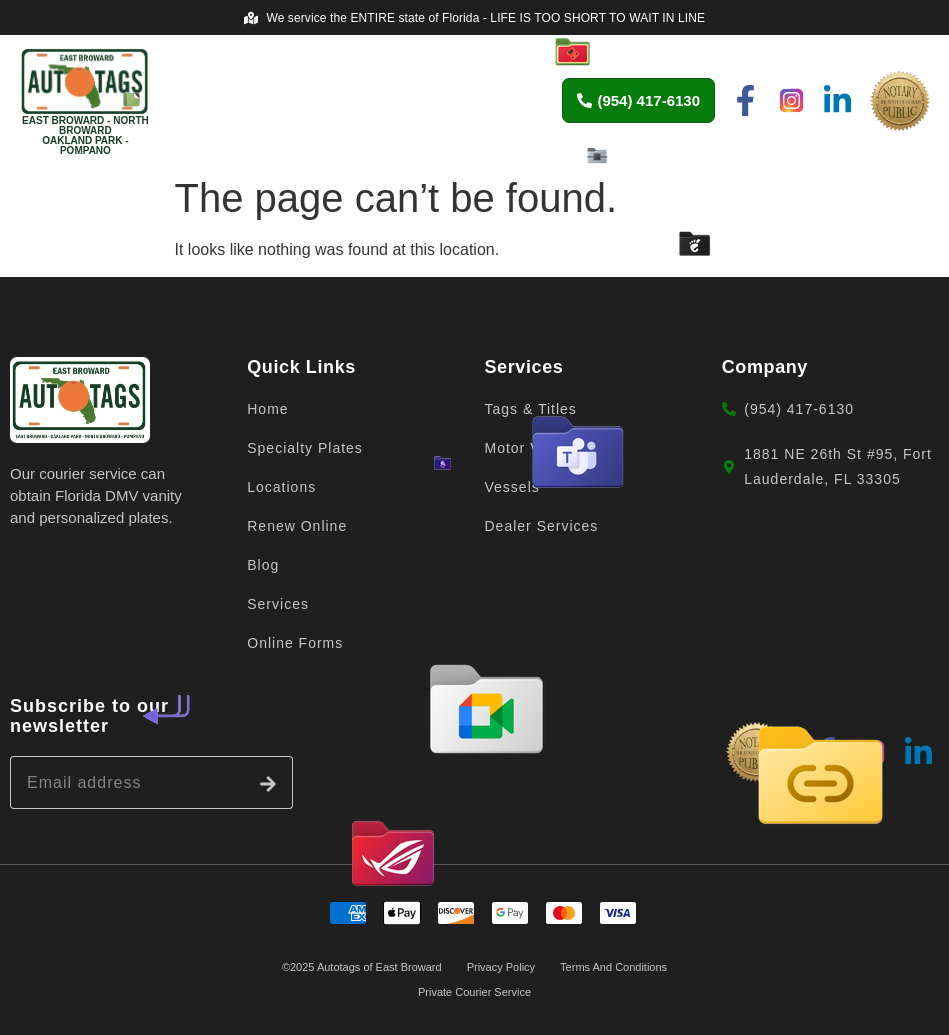 The width and height of the screenshot is (949, 1035). What do you see at coordinates (597, 156) in the screenshot?
I see `access a password-protected folder` at bounding box center [597, 156].